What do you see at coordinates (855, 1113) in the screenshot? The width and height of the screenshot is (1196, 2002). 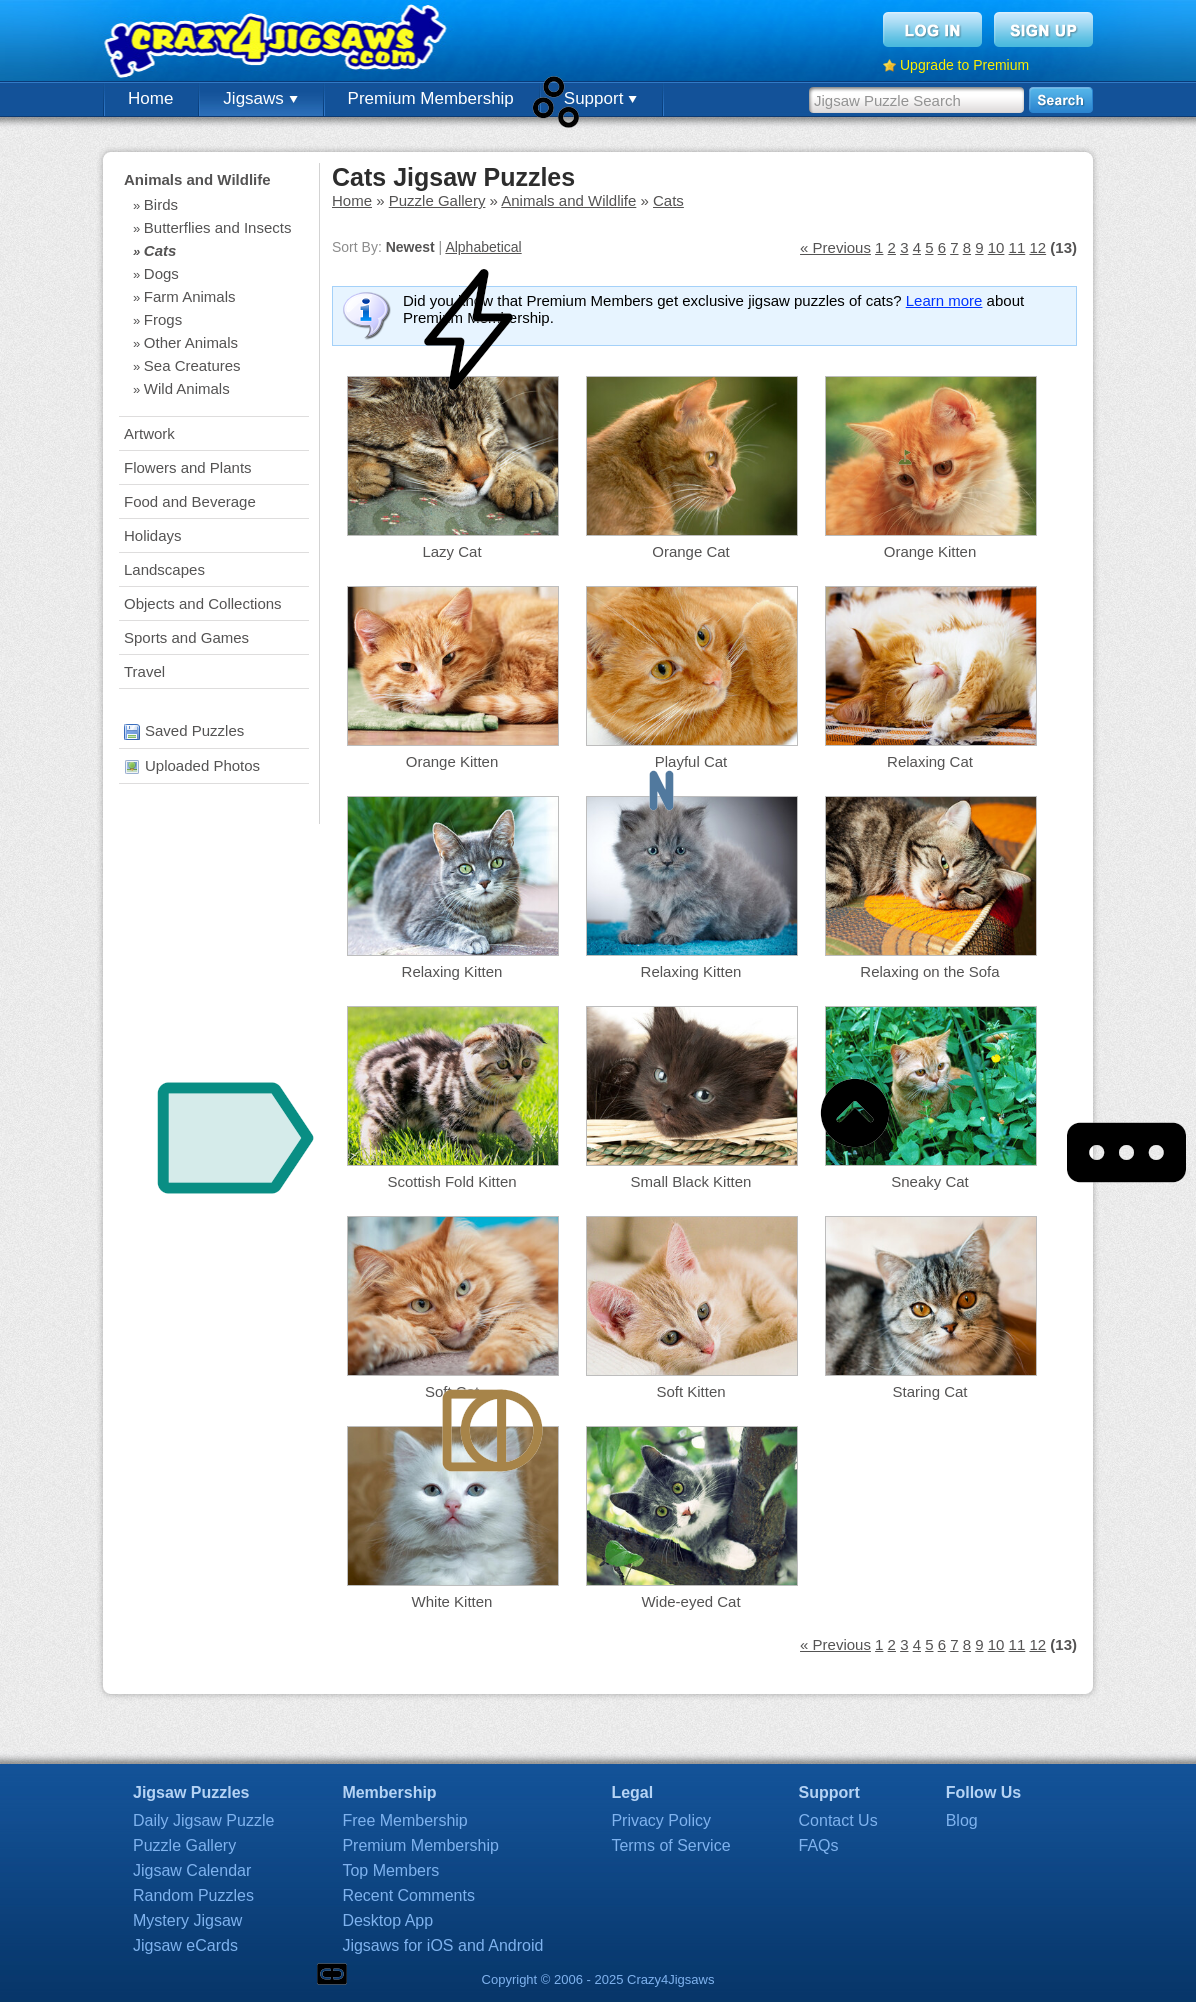 I see `scroll to top of page` at bounding box center [855, 1113].